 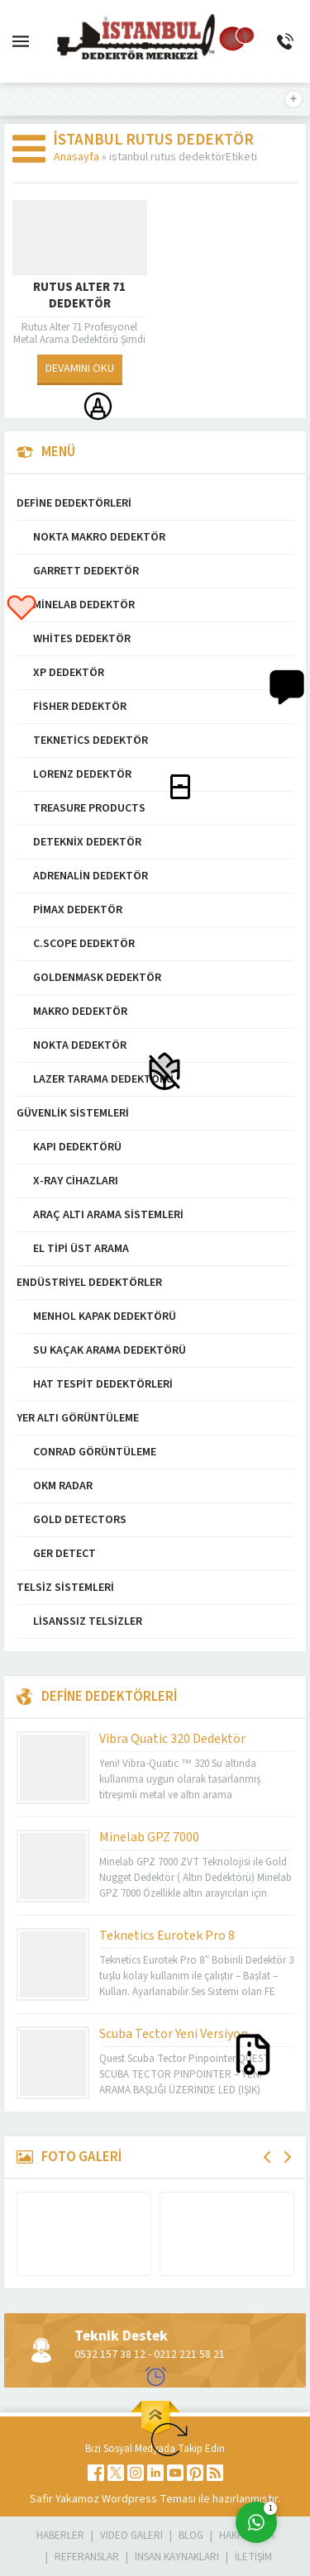 What do you see at coordinates (253, 2055) in the screenshot?
I see `open a compressed or zipped file` at bounding box center [253, 2055].